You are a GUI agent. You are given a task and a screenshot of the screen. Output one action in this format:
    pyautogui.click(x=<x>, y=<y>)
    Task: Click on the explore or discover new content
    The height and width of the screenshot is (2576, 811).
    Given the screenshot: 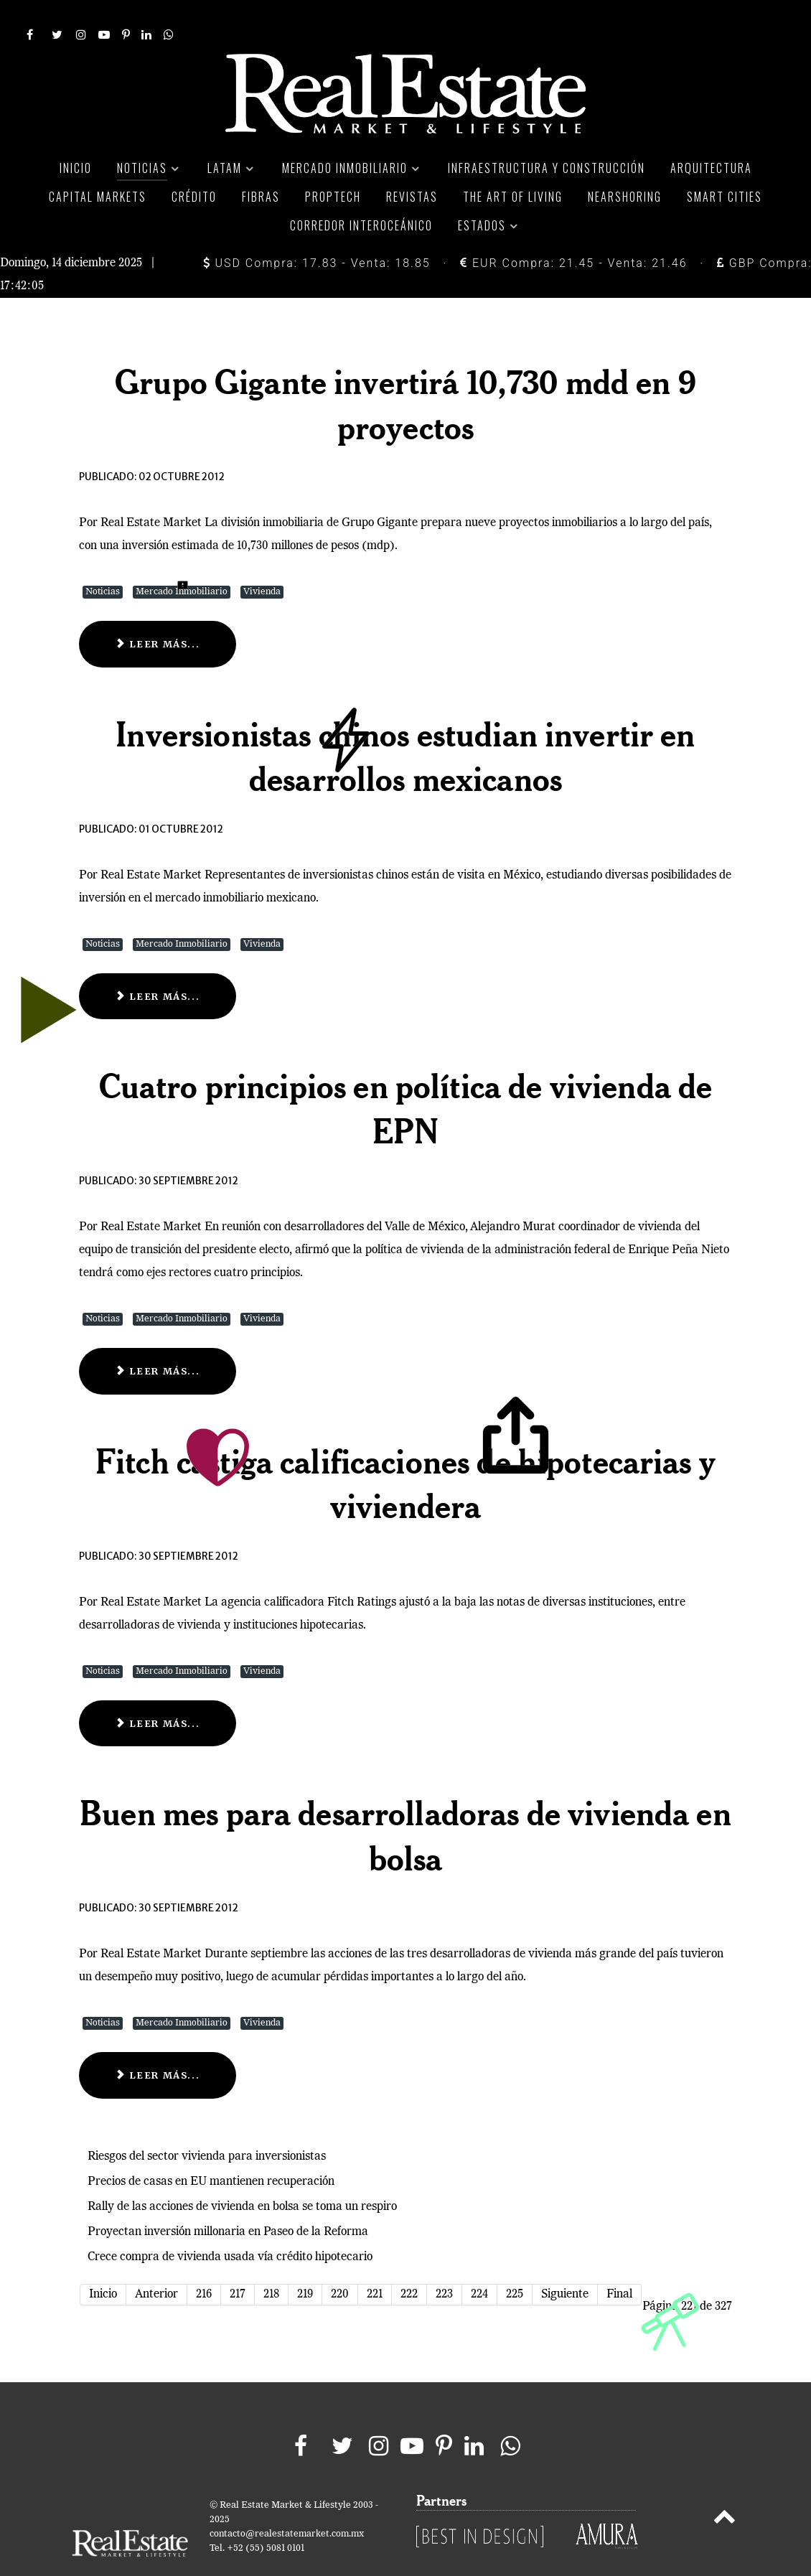 What is the action you would take?
    pyautogui.click(x=670, y=2322)
    